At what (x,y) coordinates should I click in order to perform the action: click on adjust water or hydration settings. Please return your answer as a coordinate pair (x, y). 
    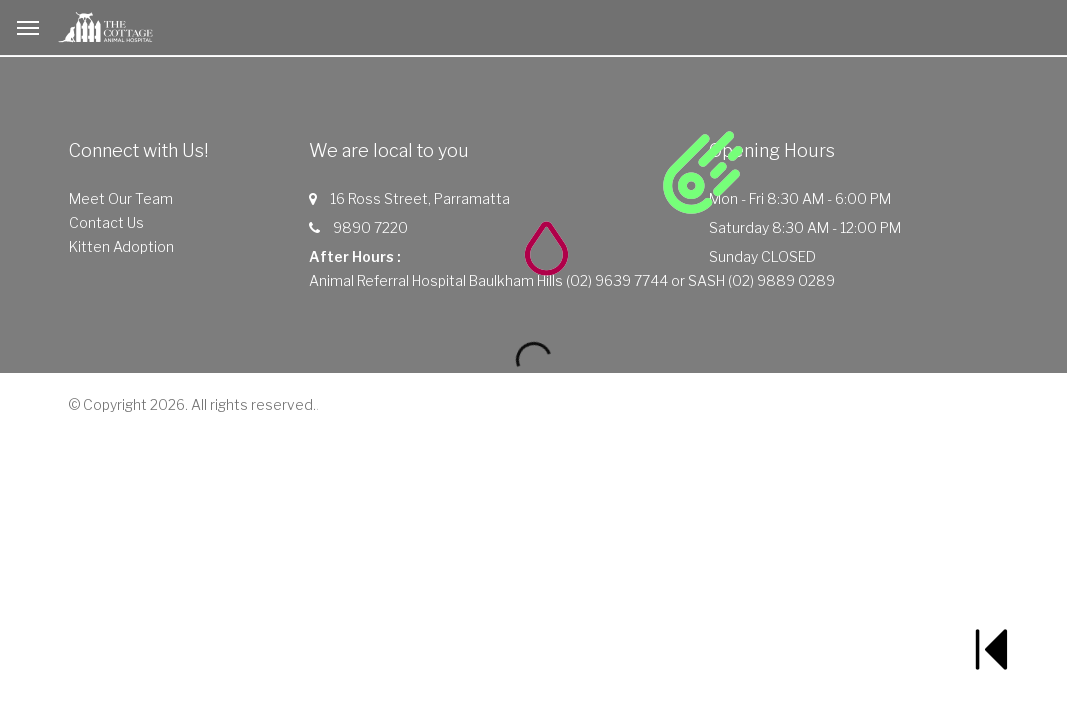
    Looking at the image, I should click on (546, 248).